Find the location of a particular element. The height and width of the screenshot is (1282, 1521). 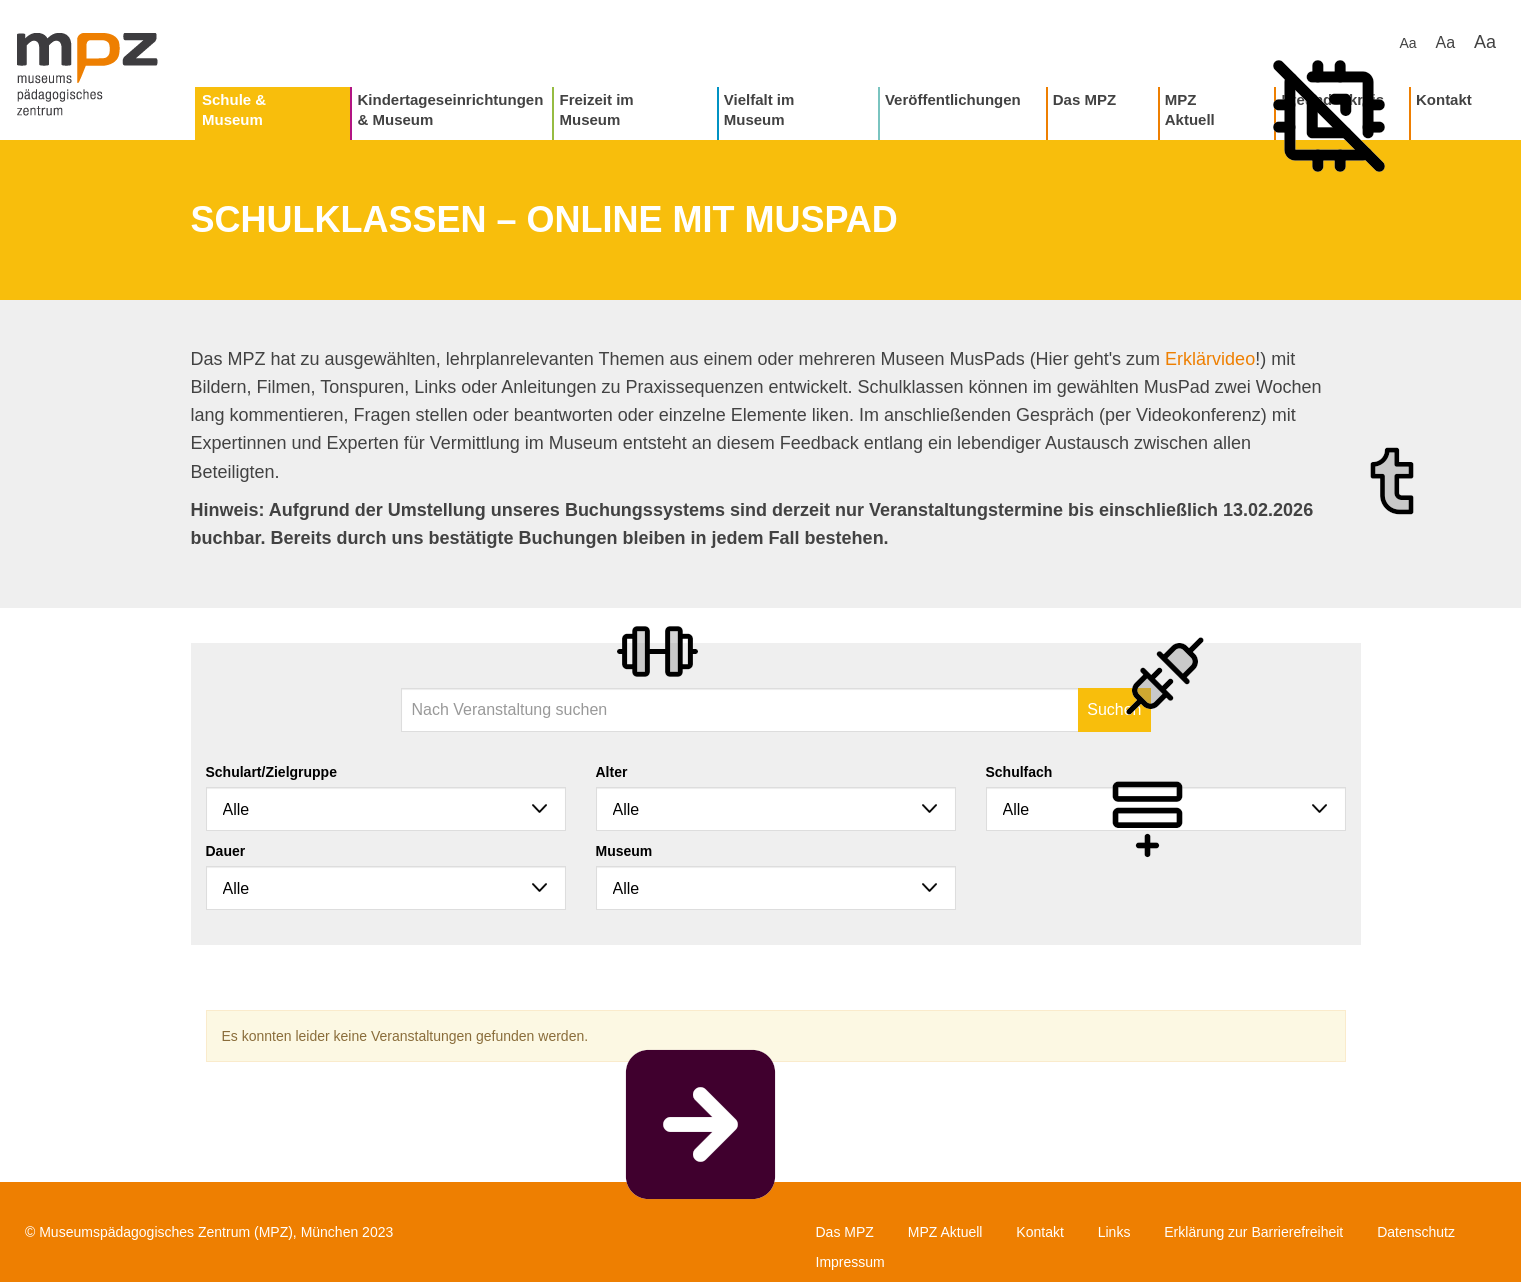

add a new row below is located at coordinates (1147, 813).